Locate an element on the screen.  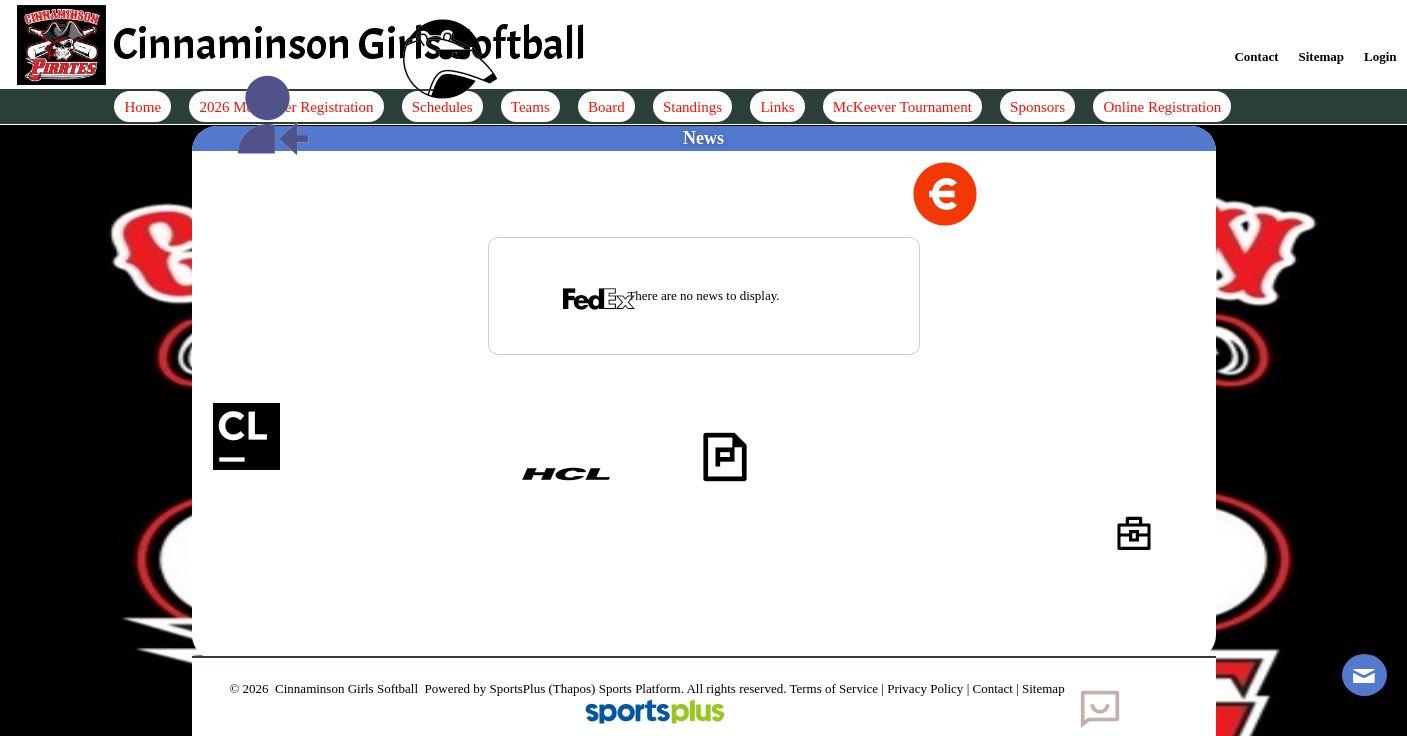
view euro currency or payment options is located at coordinates (945, 194).